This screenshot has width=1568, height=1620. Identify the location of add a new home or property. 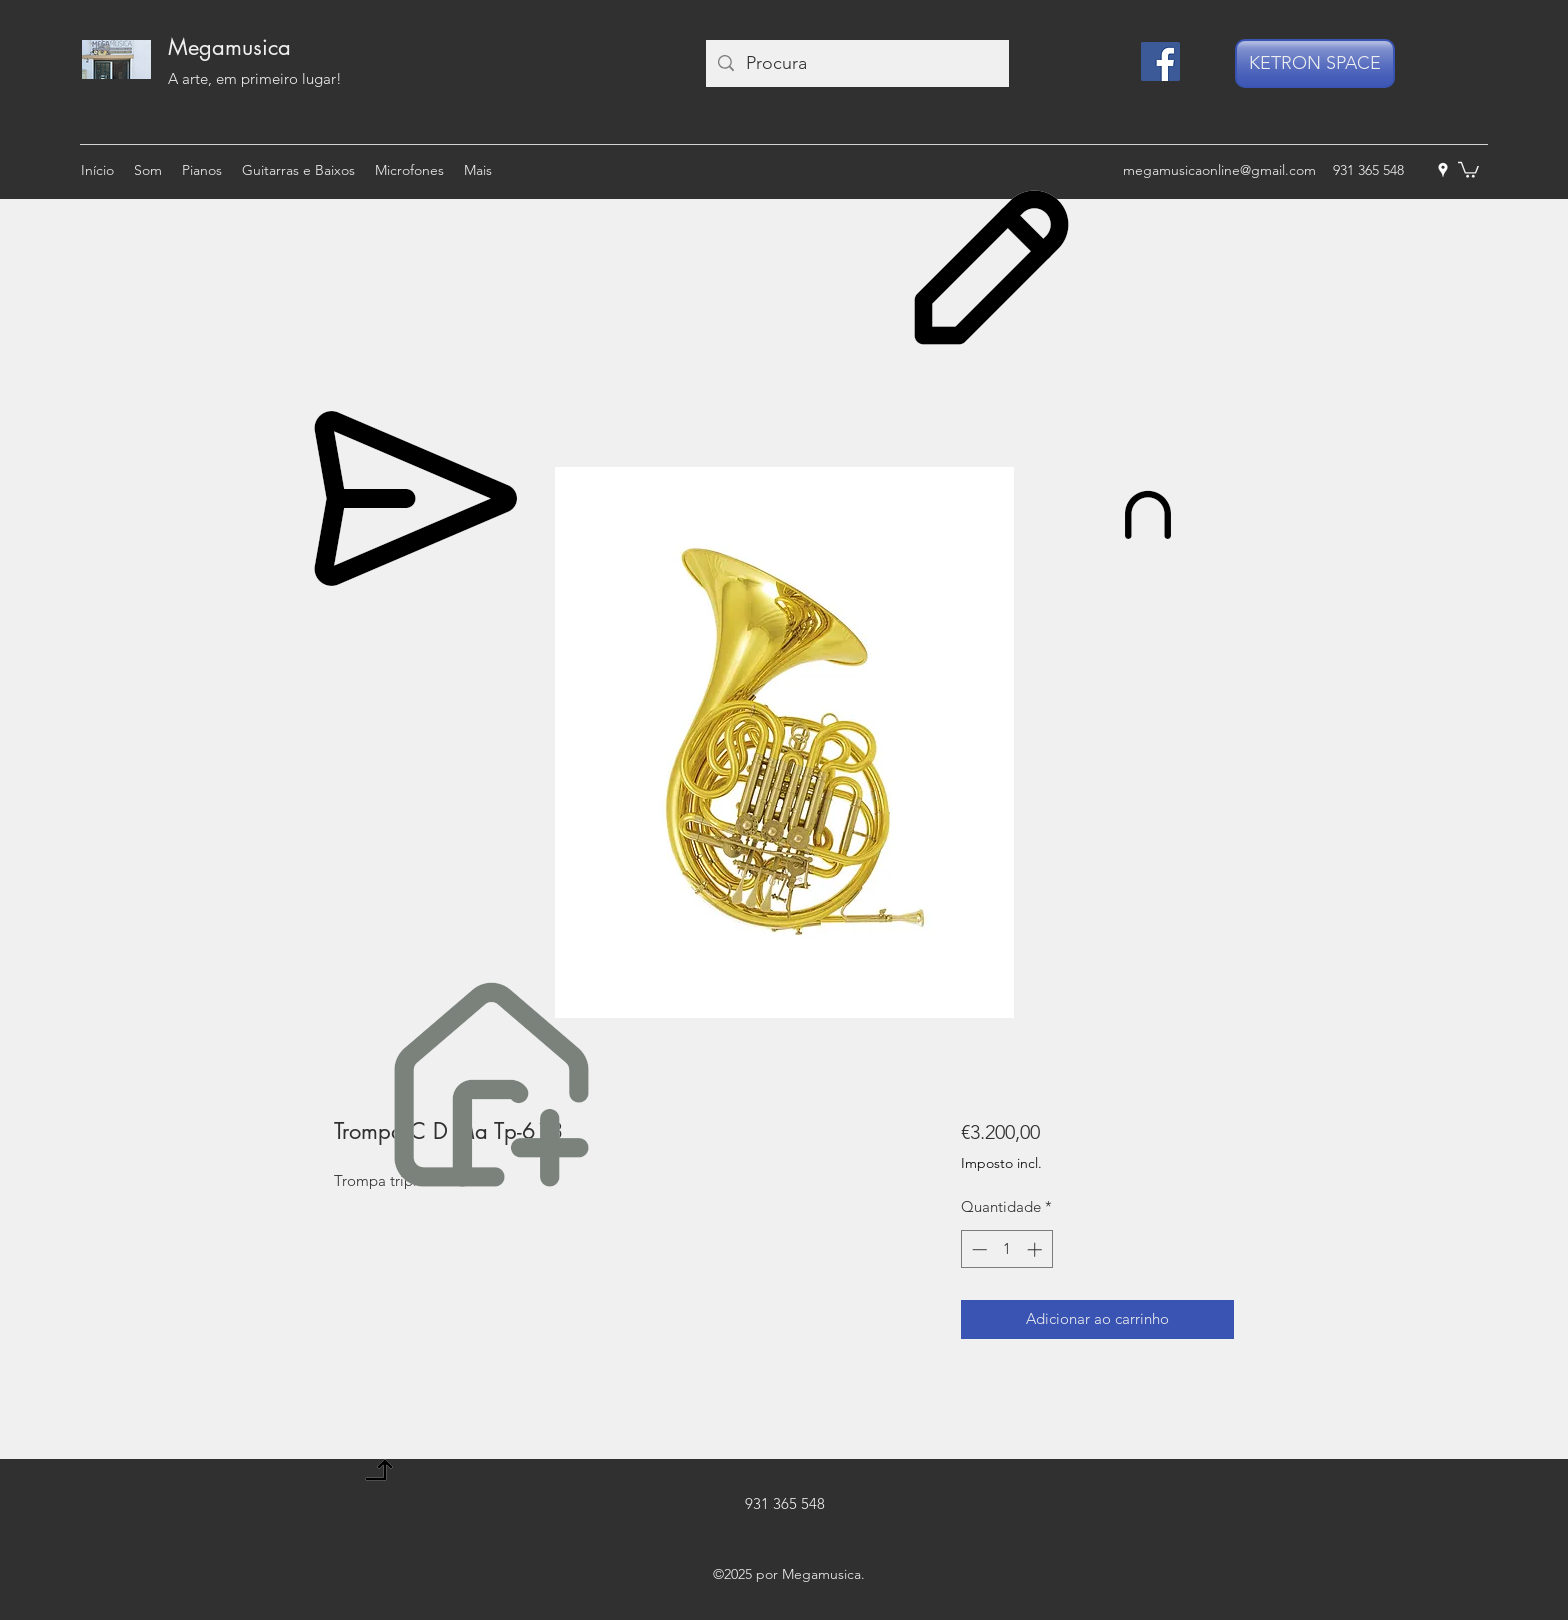
(491, 1089).